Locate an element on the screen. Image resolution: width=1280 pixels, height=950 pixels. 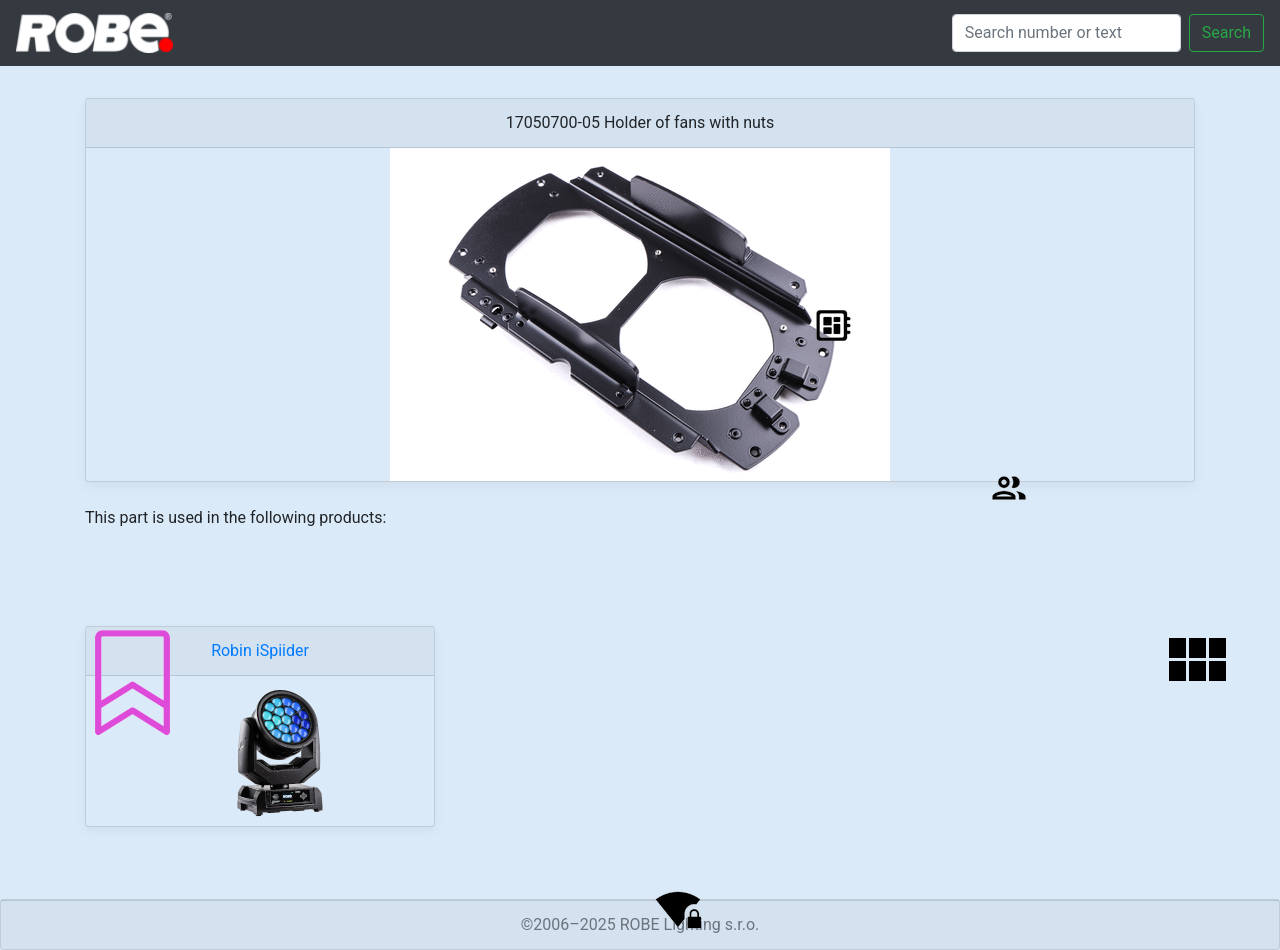
save item to bookmarks is located at coordinates (132, 680).